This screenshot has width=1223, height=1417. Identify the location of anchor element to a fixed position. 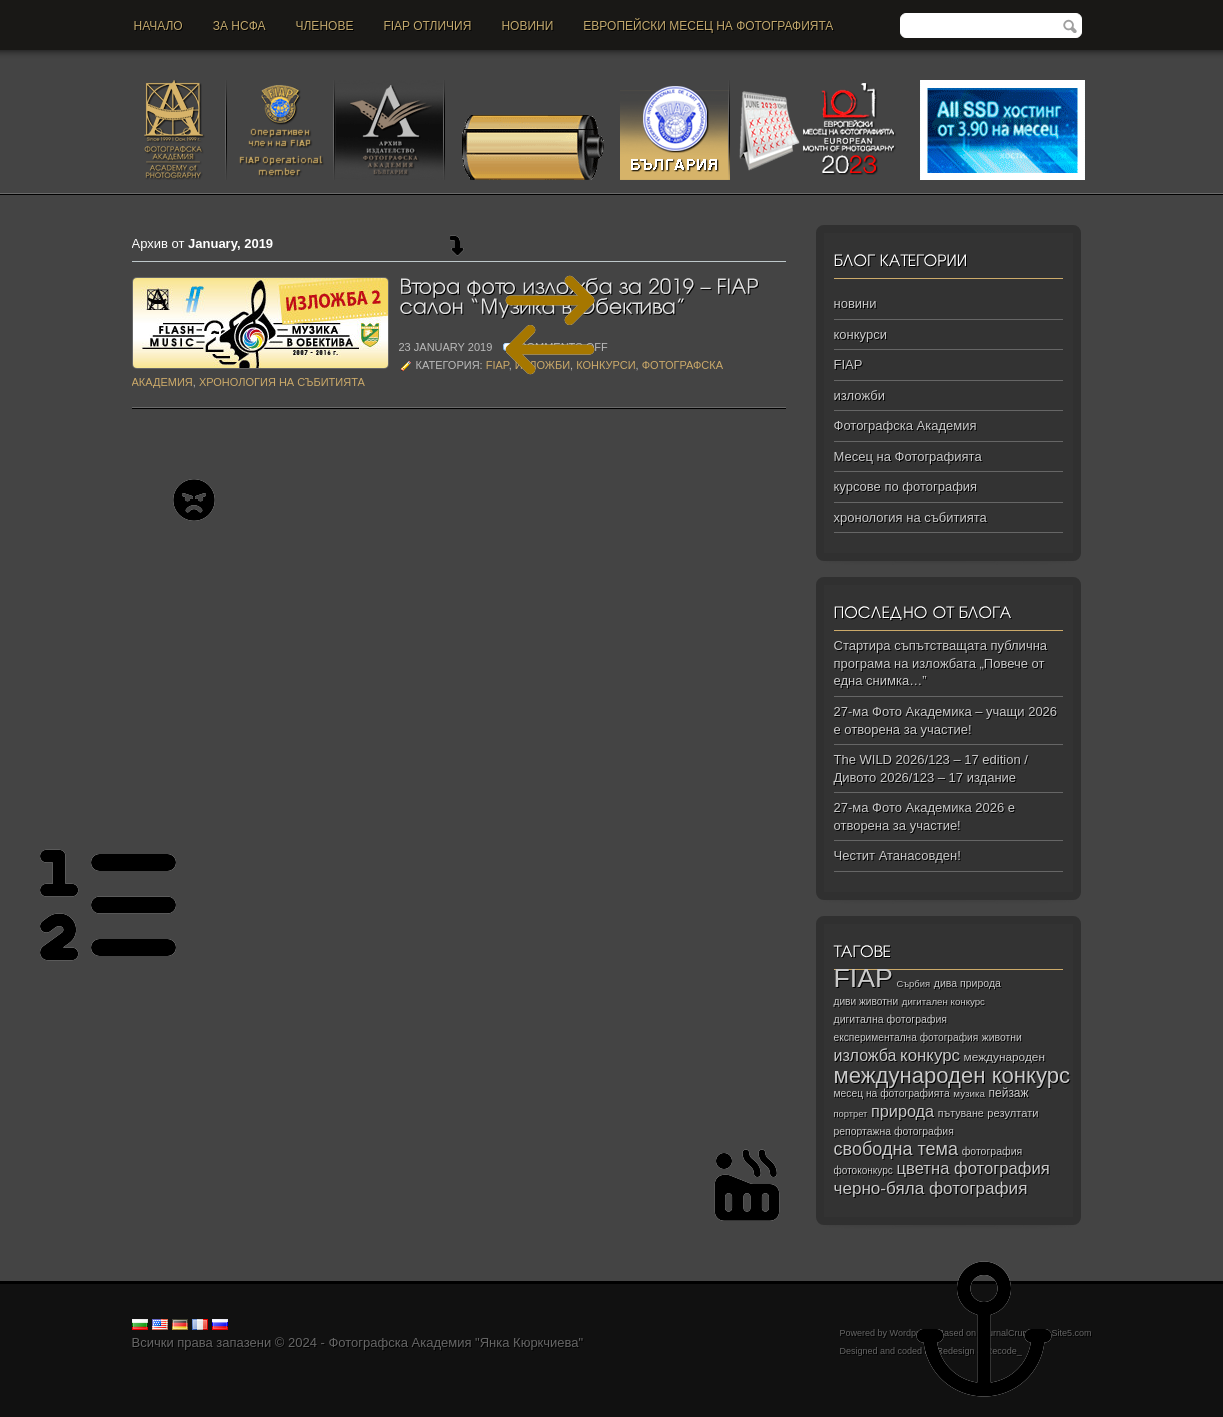
(984, 1329).